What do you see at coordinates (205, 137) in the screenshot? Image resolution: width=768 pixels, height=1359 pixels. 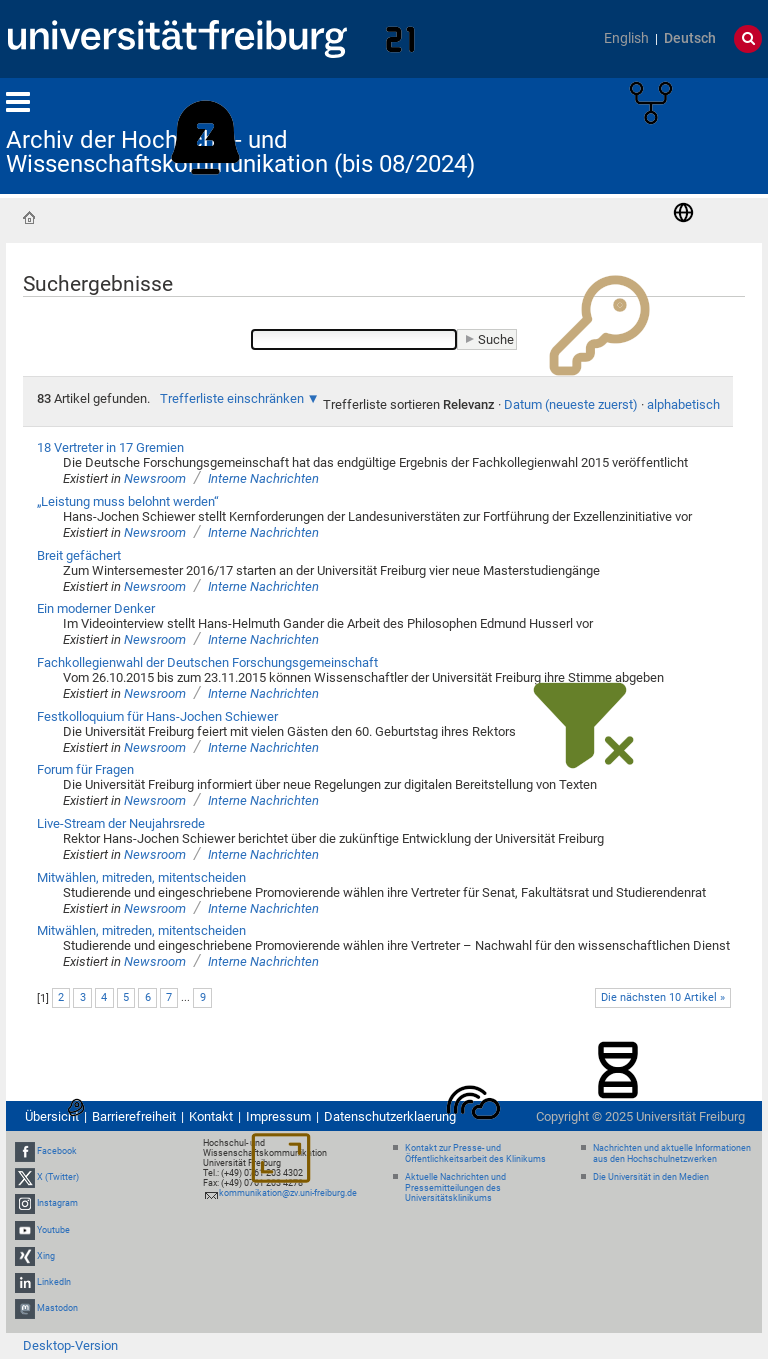 I see `mute notifications or enable do not disturb mode` at bounding box center [205, 137].